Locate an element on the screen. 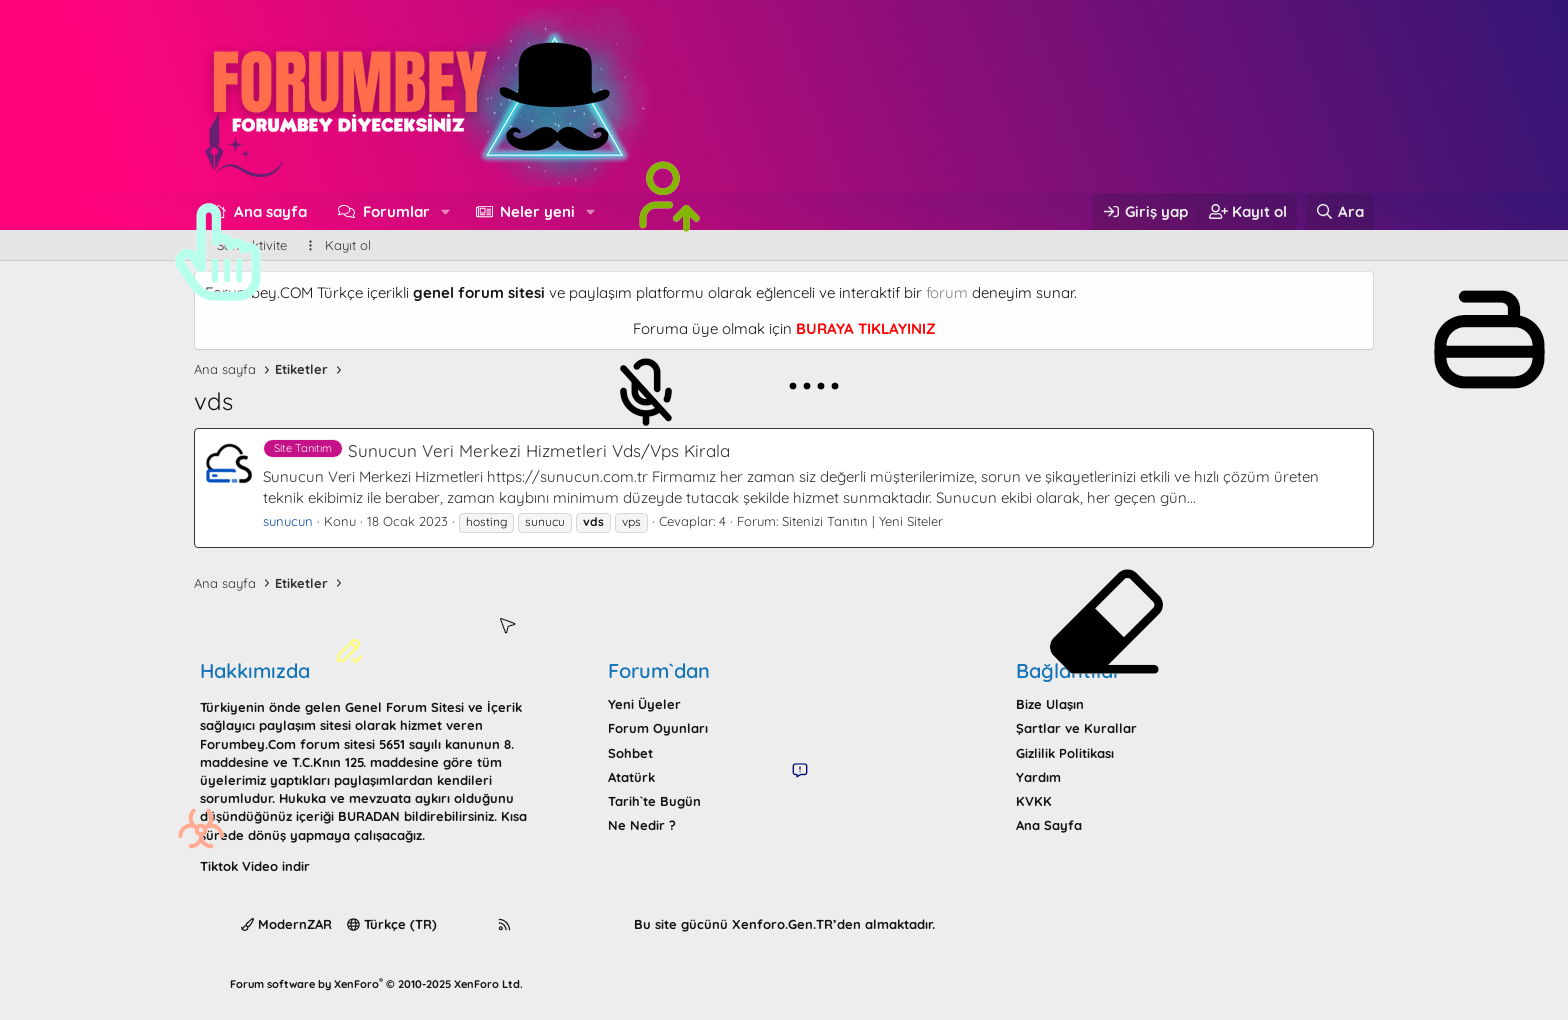  erase or clear content is located at coordinates (1106, 621).